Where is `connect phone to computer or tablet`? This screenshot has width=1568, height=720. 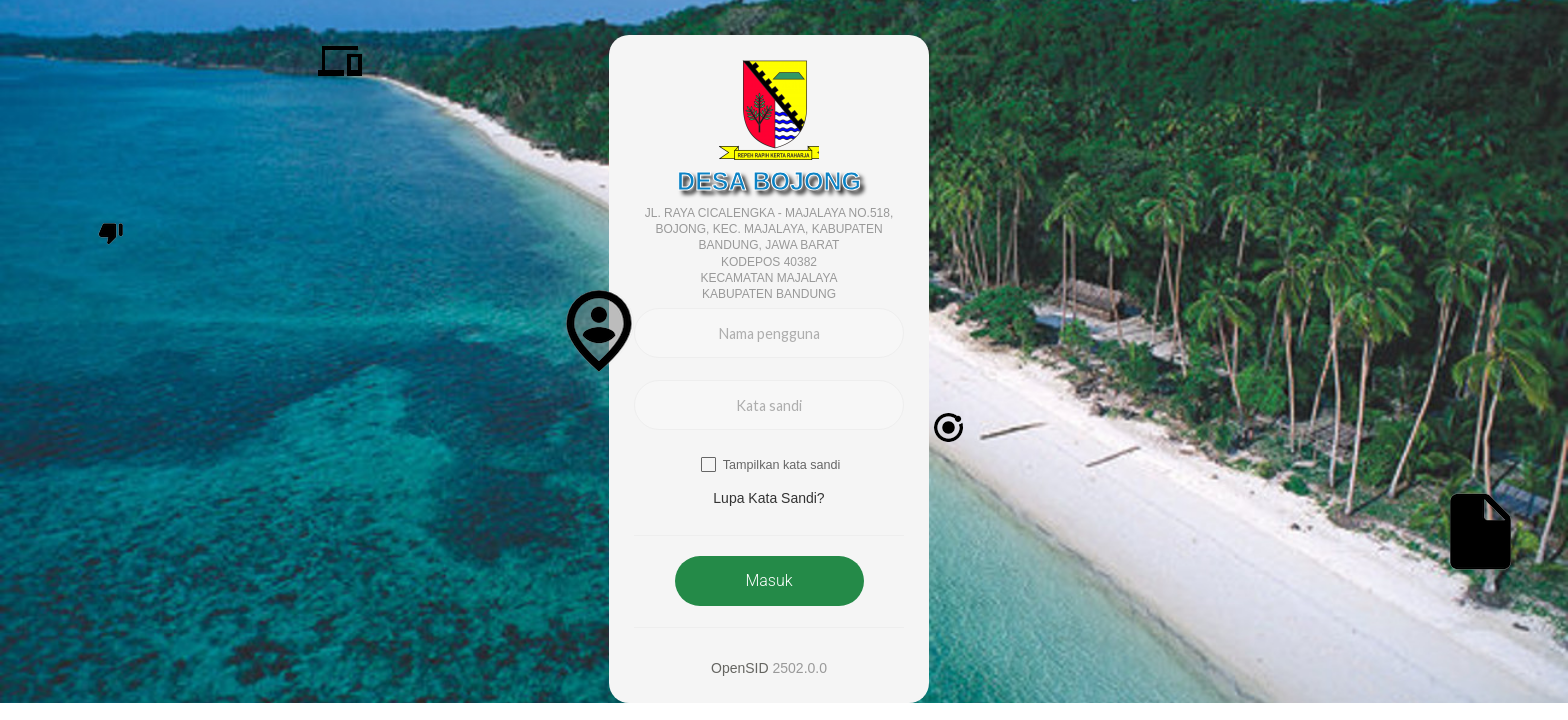
connect phone to computer or tablet is located at coordinates (340, 61).